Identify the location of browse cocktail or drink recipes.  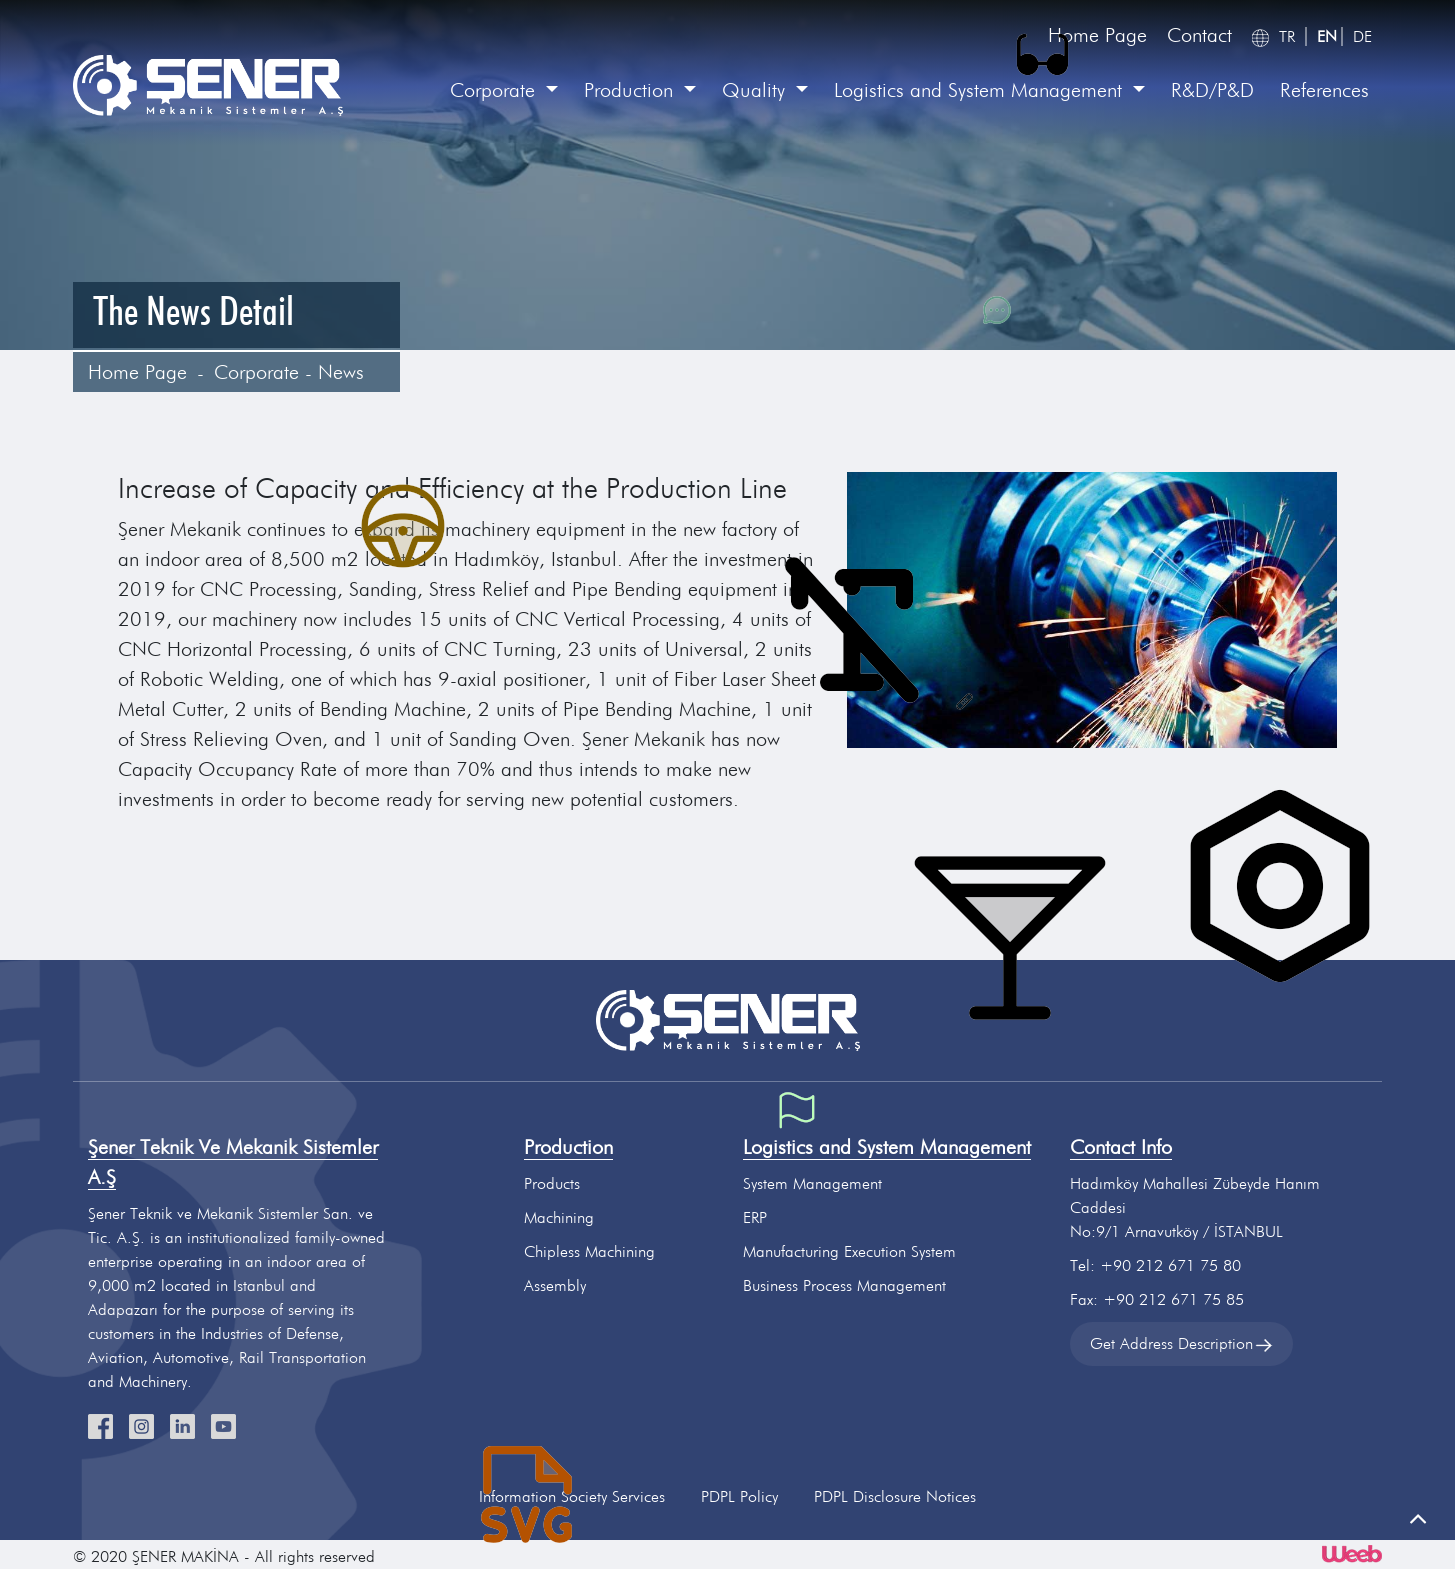
(1010, 938).